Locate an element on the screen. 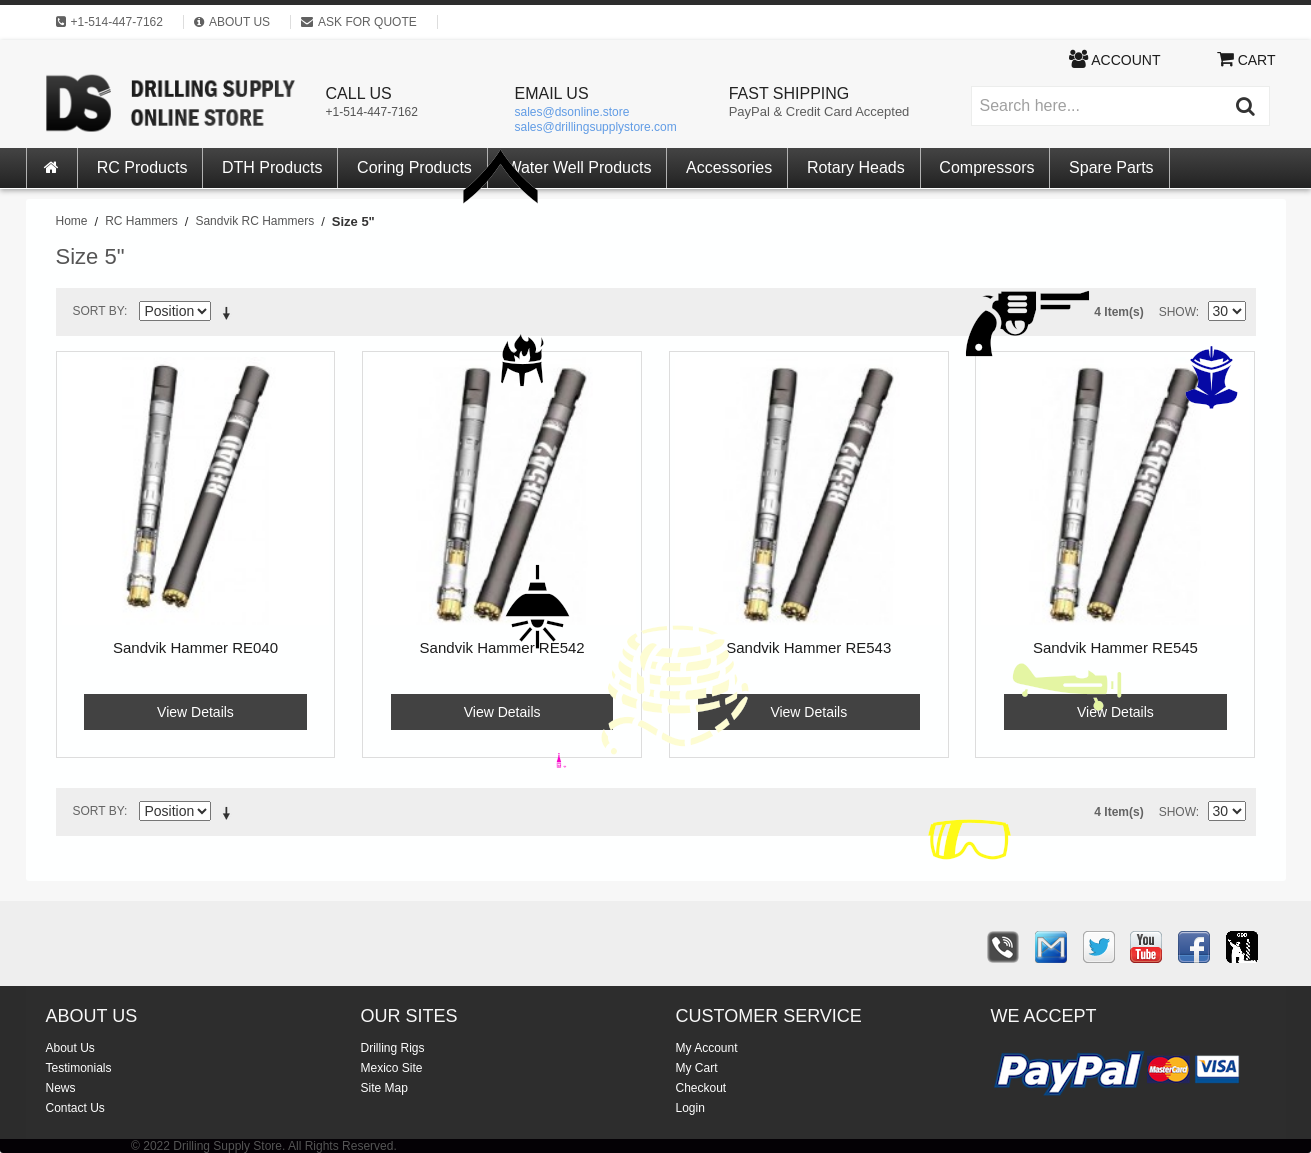  select knight or medieval warrior class is located at coordinates (1211, 377).